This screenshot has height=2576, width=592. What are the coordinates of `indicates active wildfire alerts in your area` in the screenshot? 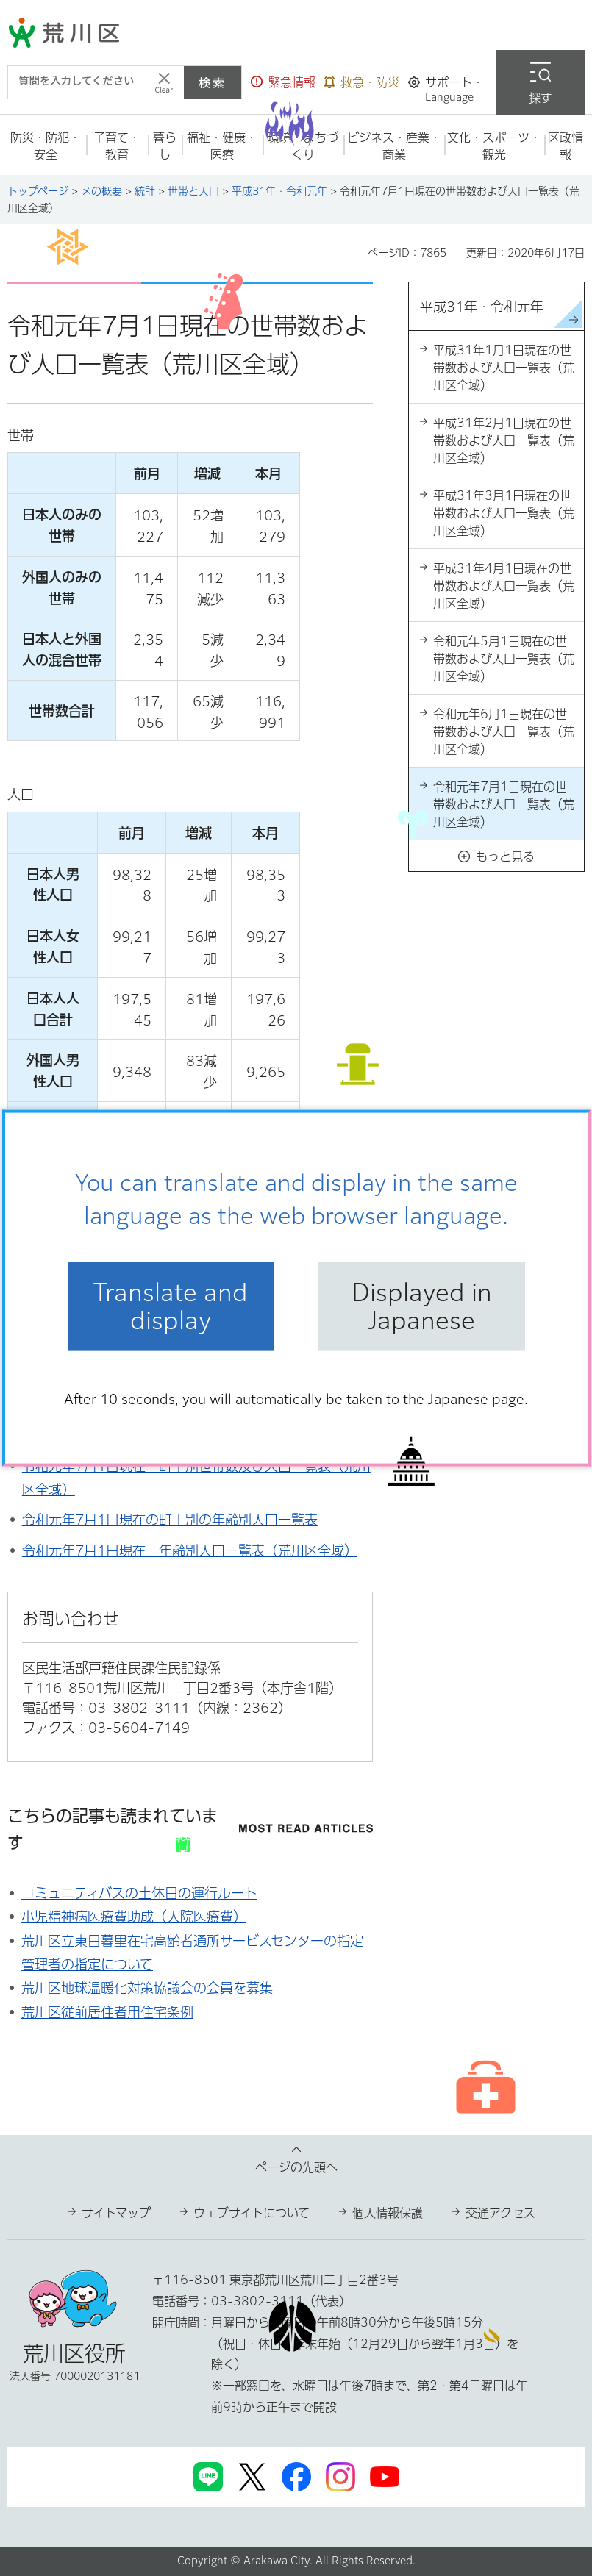 It's located at (289, 126).